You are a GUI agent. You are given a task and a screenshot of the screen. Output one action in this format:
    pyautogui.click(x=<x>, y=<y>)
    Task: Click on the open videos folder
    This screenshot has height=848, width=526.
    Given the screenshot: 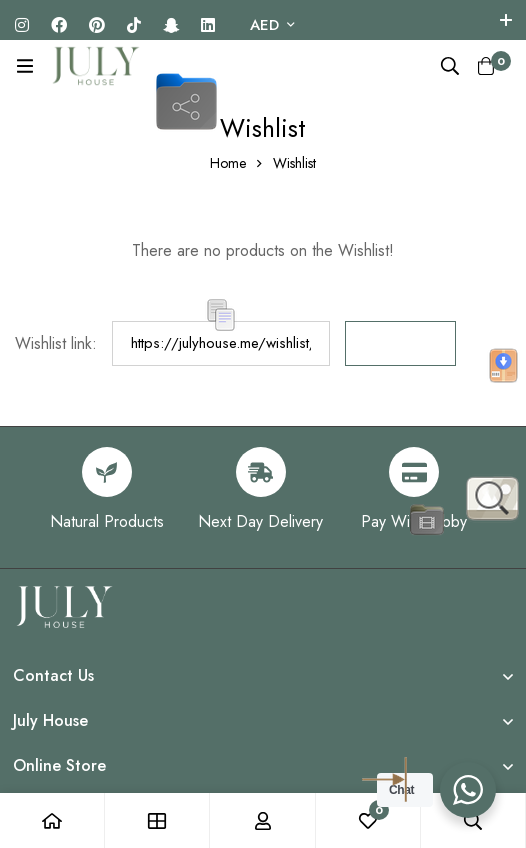 What is the action you would take?
    pyautogui.click(x=427, y=519)
    